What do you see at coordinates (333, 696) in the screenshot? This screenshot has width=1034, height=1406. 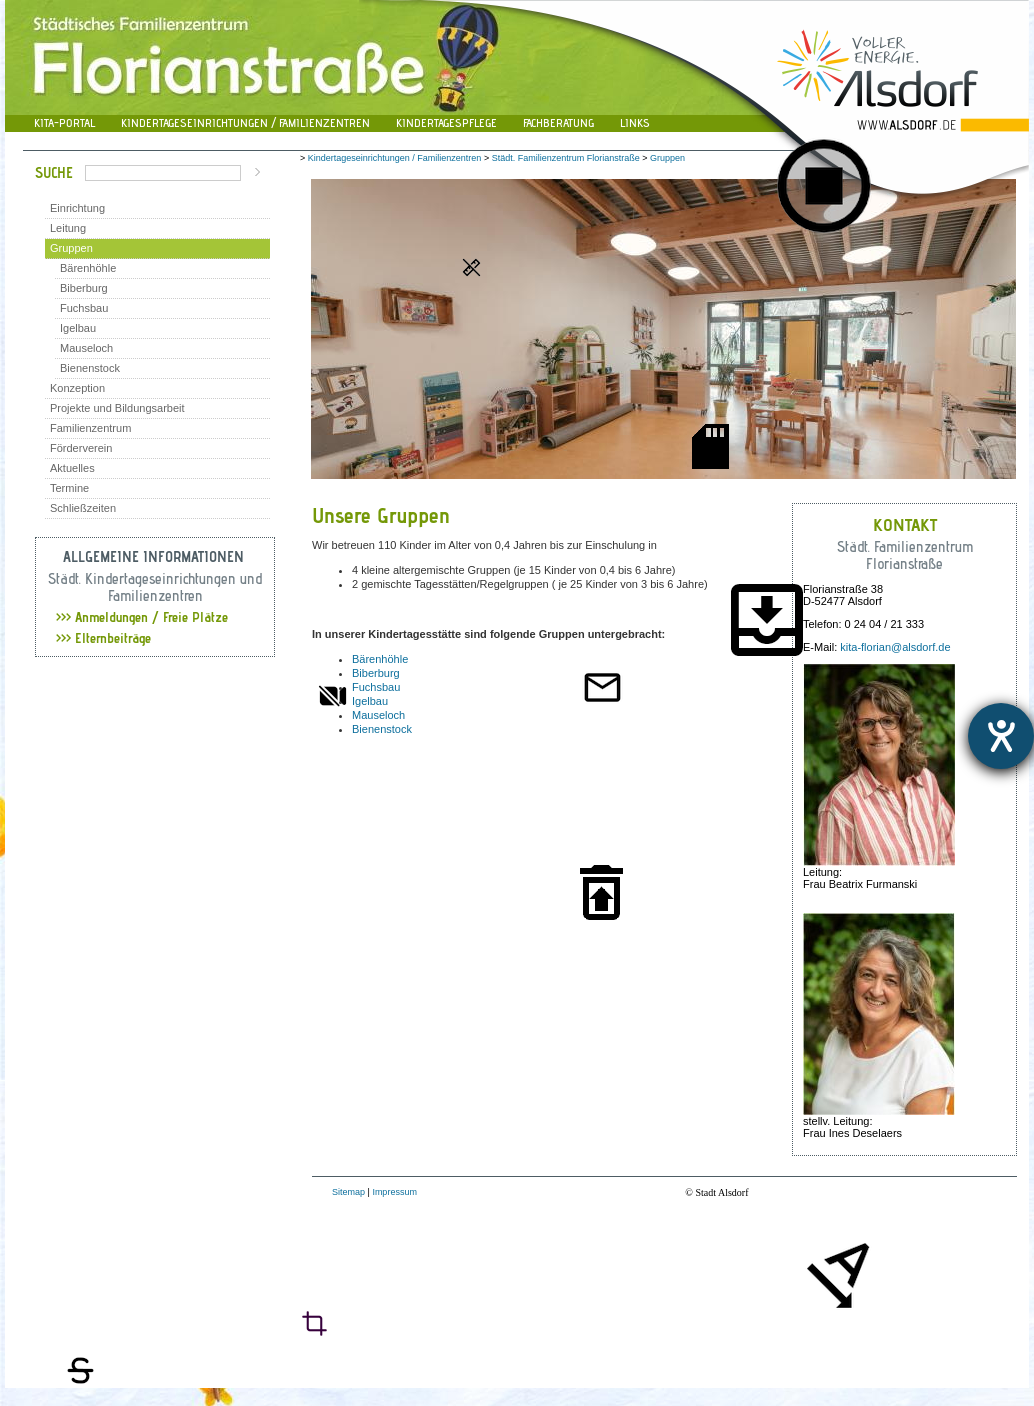 I see `turn off video camera` at bounding box center [333, 696].